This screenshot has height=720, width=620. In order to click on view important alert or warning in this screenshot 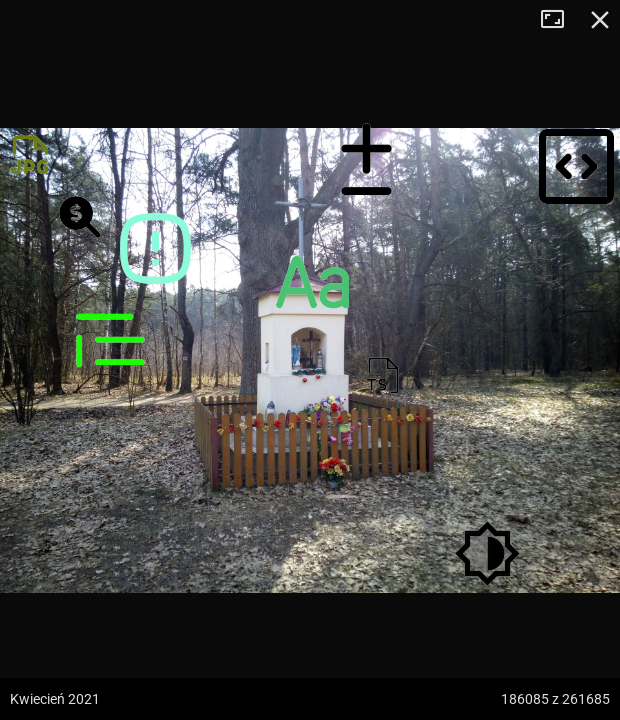, I will do `click(155, 248)`.